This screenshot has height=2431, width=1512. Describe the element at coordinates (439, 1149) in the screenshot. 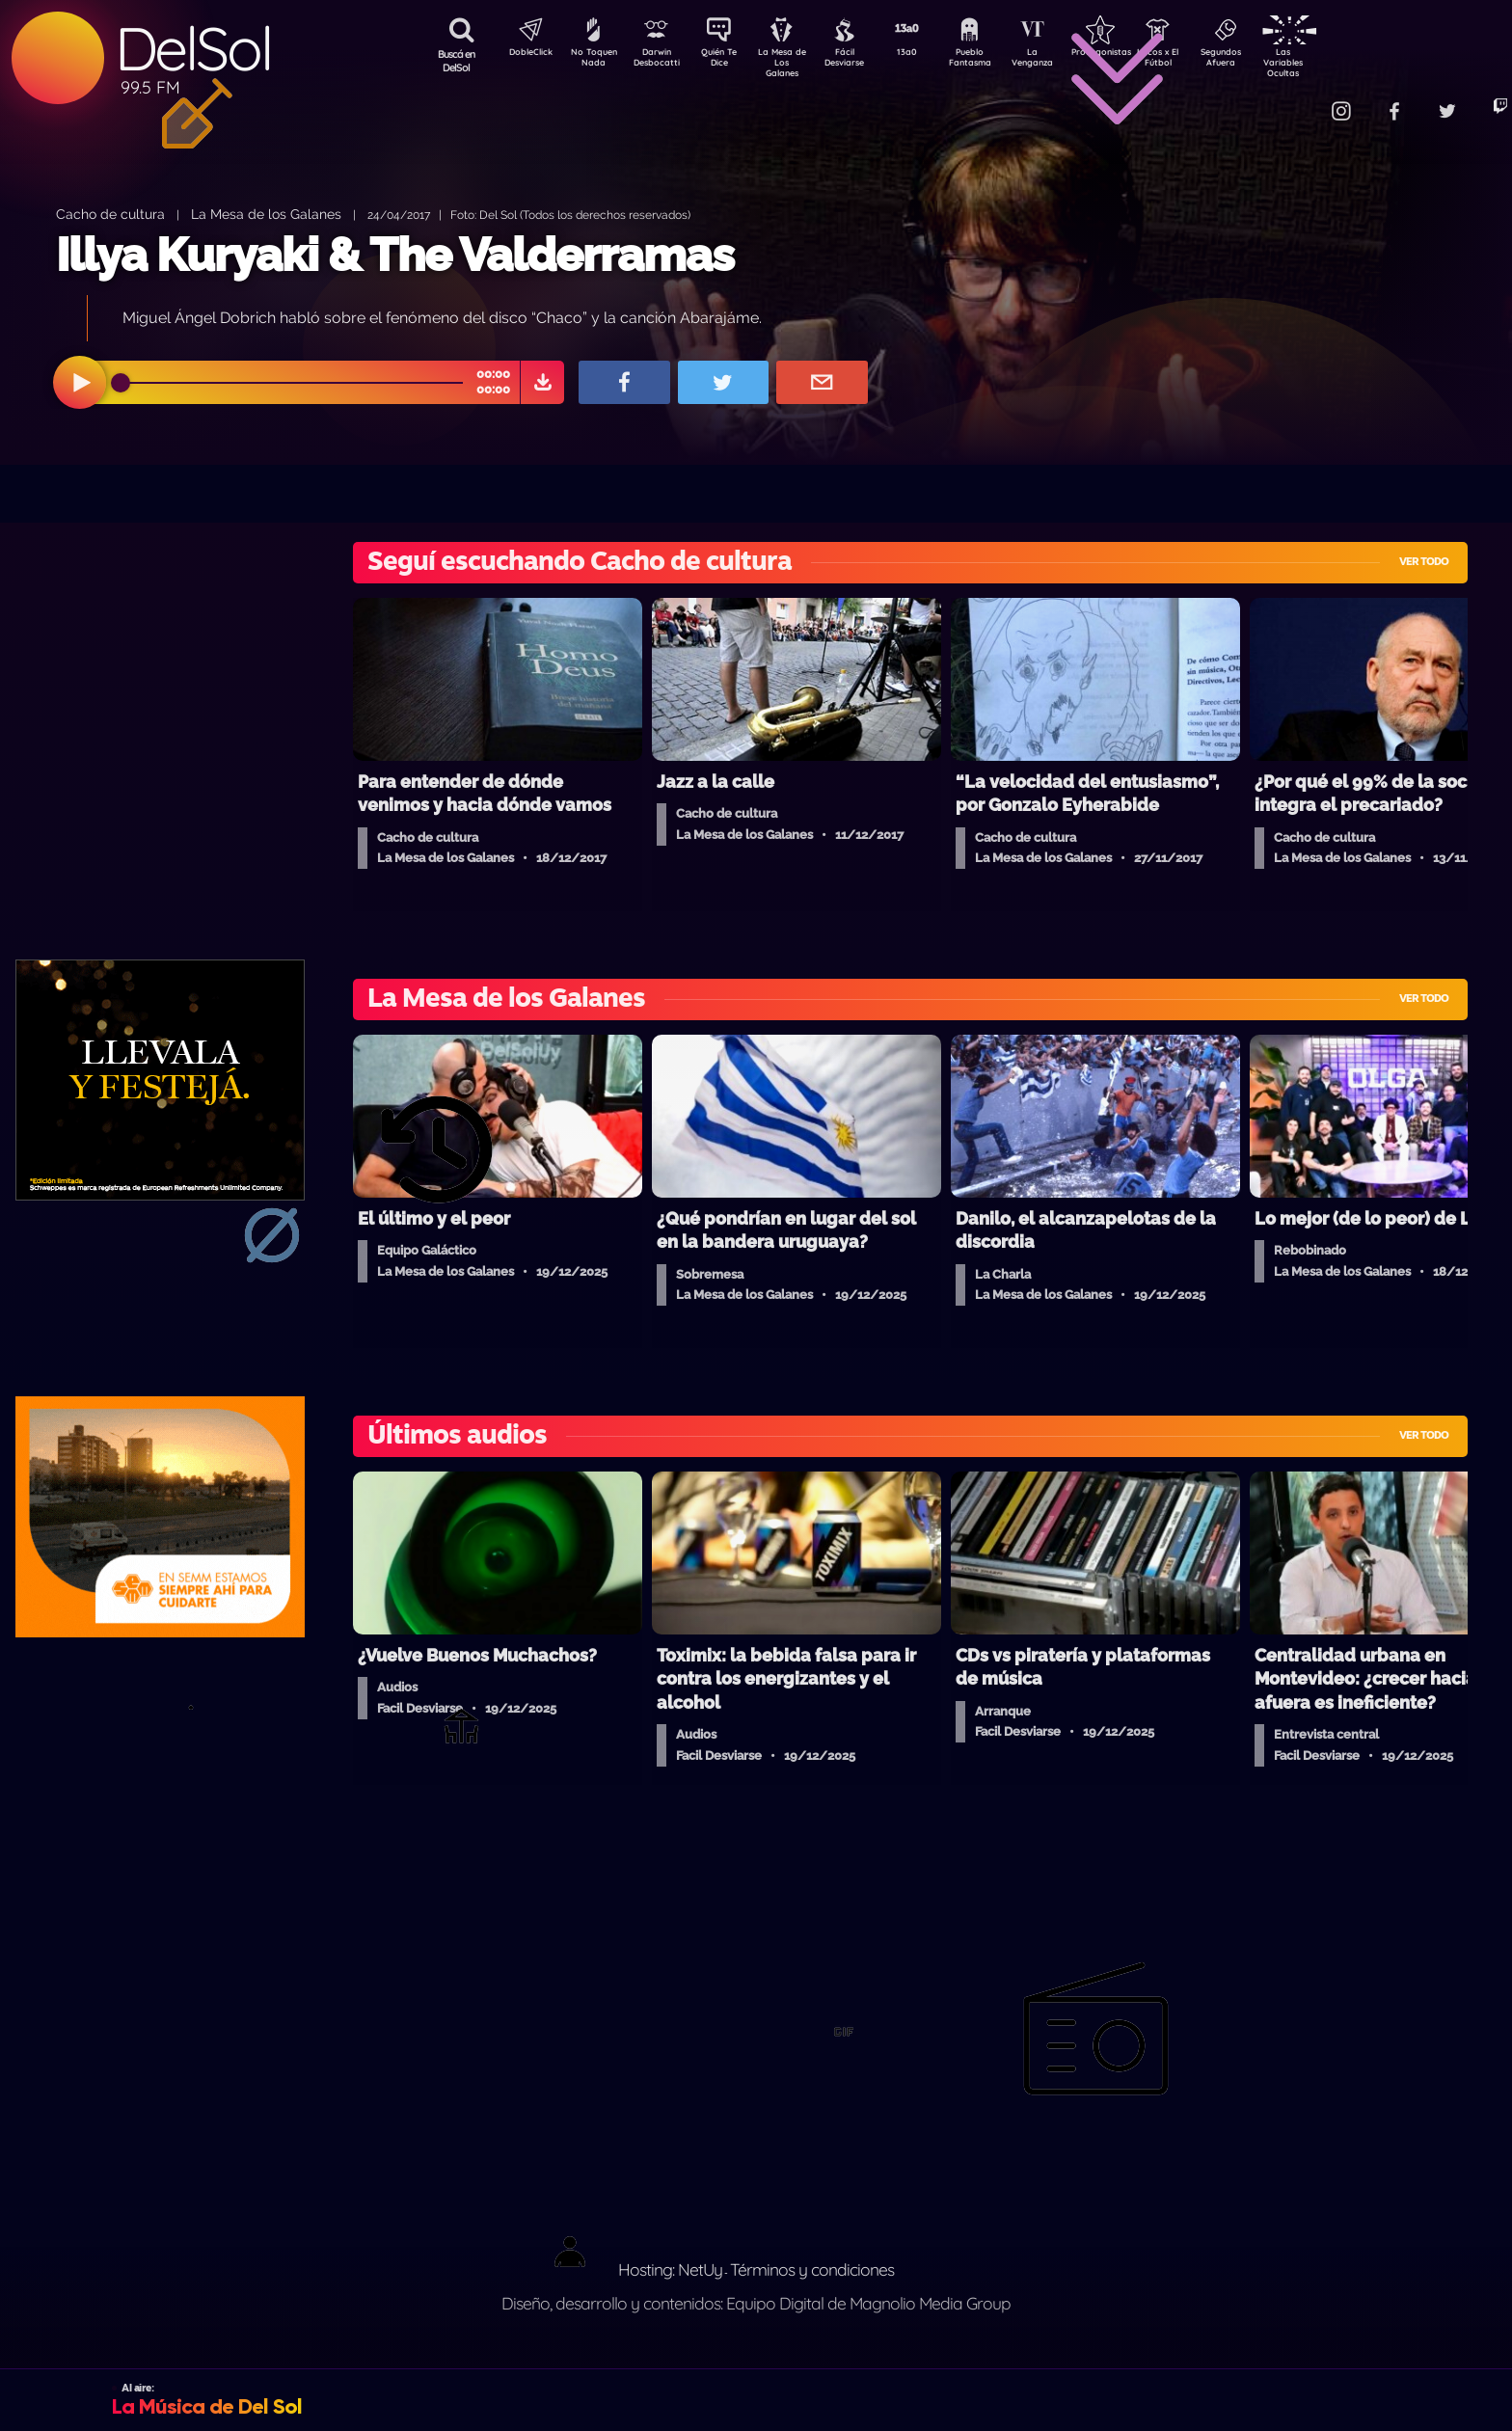

I see `view history or recent activity` at that location.